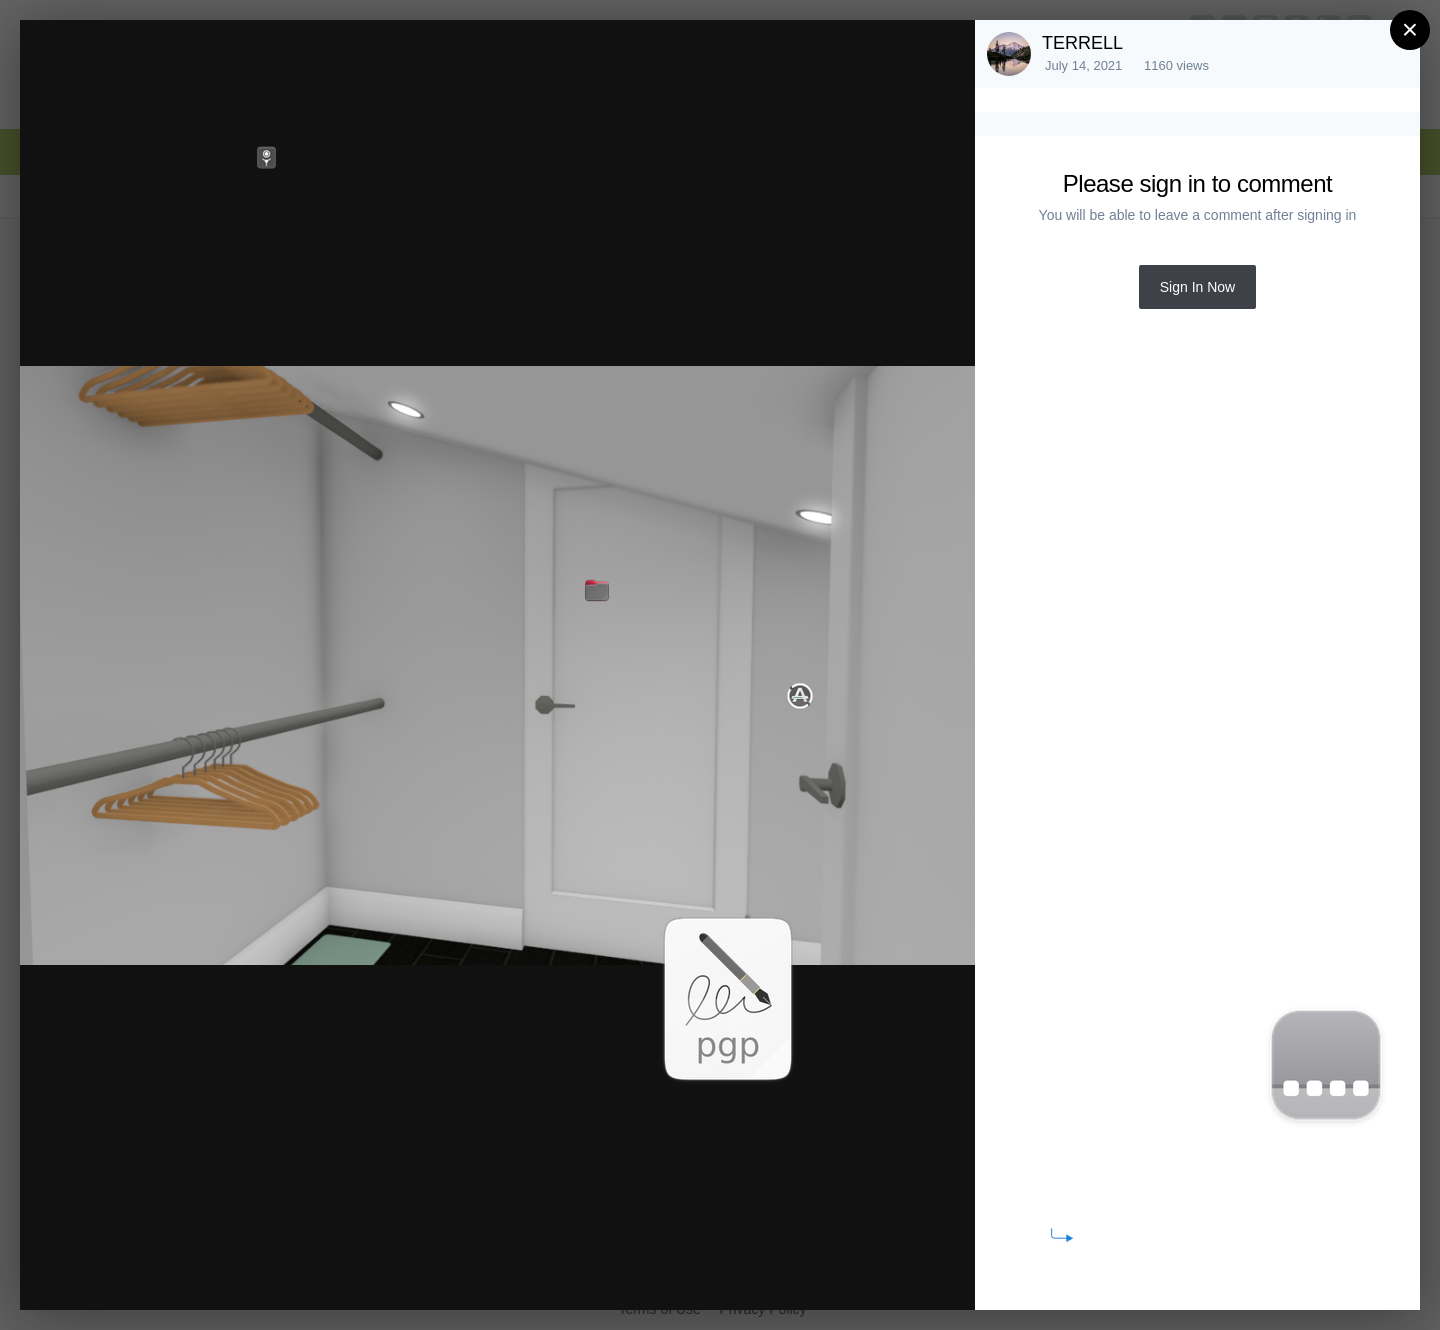 This screenshot has width=1440, height=1330. What do you see at coordinates (266, 157) in the screenshot?
I see `archive selected email messages` at bounding box center [266, 157].